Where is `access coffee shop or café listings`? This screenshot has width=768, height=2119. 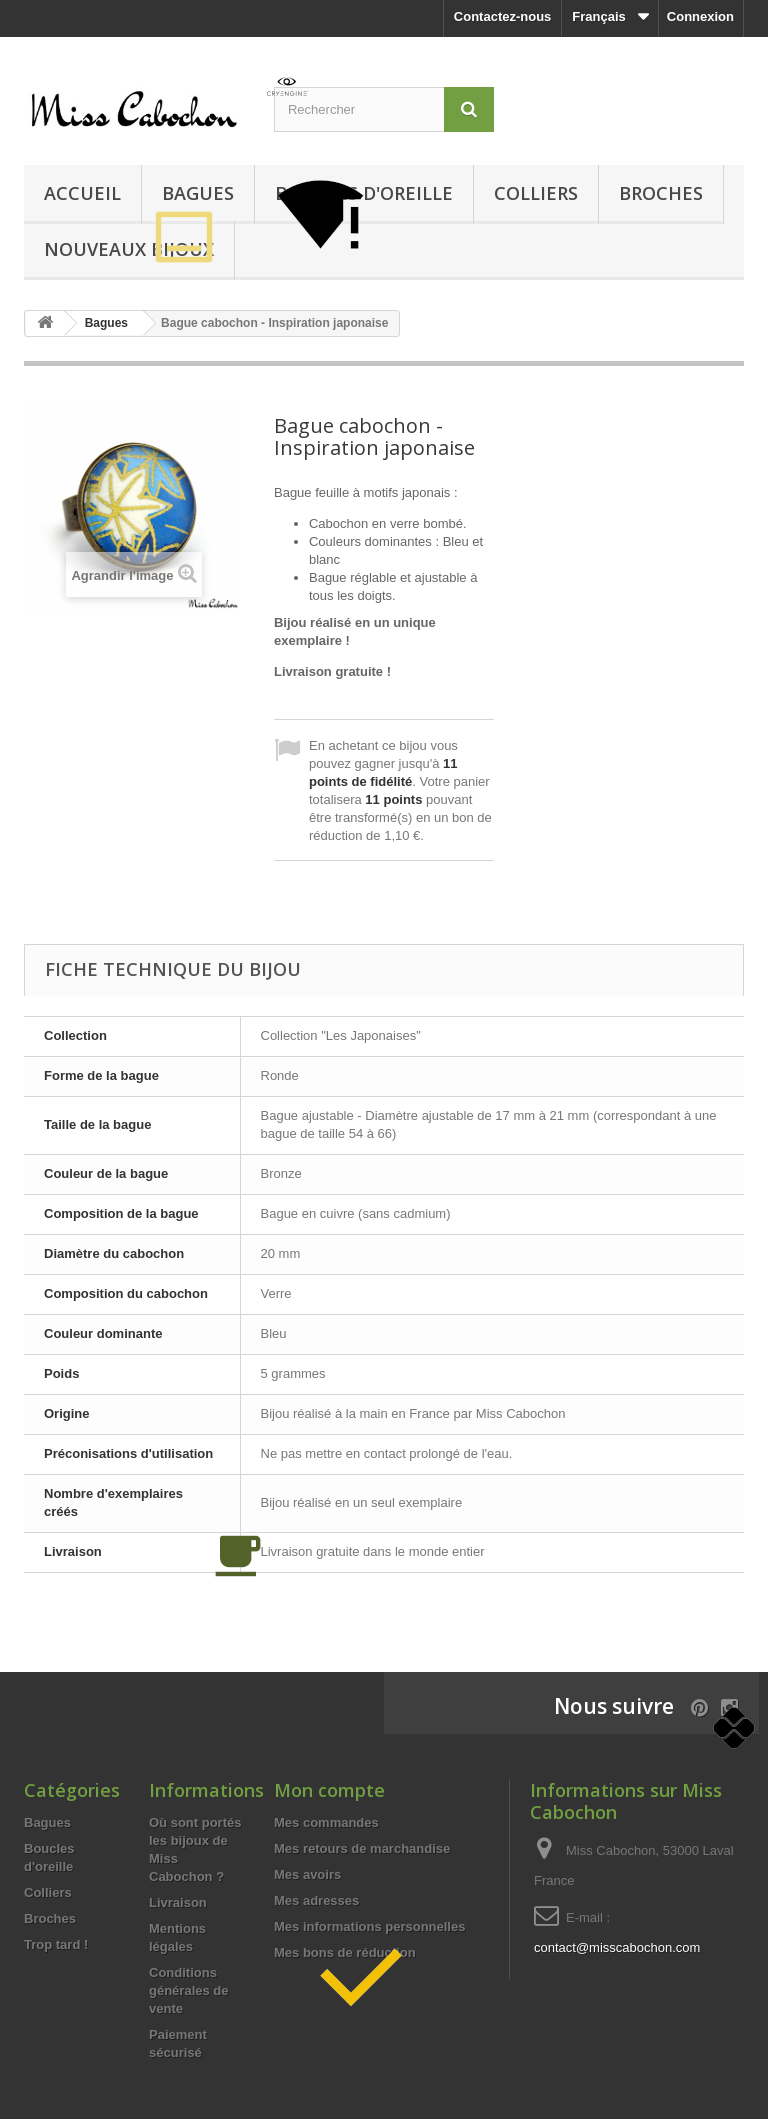
access coffee shop or café listings is located at coordinates (238, 1556).